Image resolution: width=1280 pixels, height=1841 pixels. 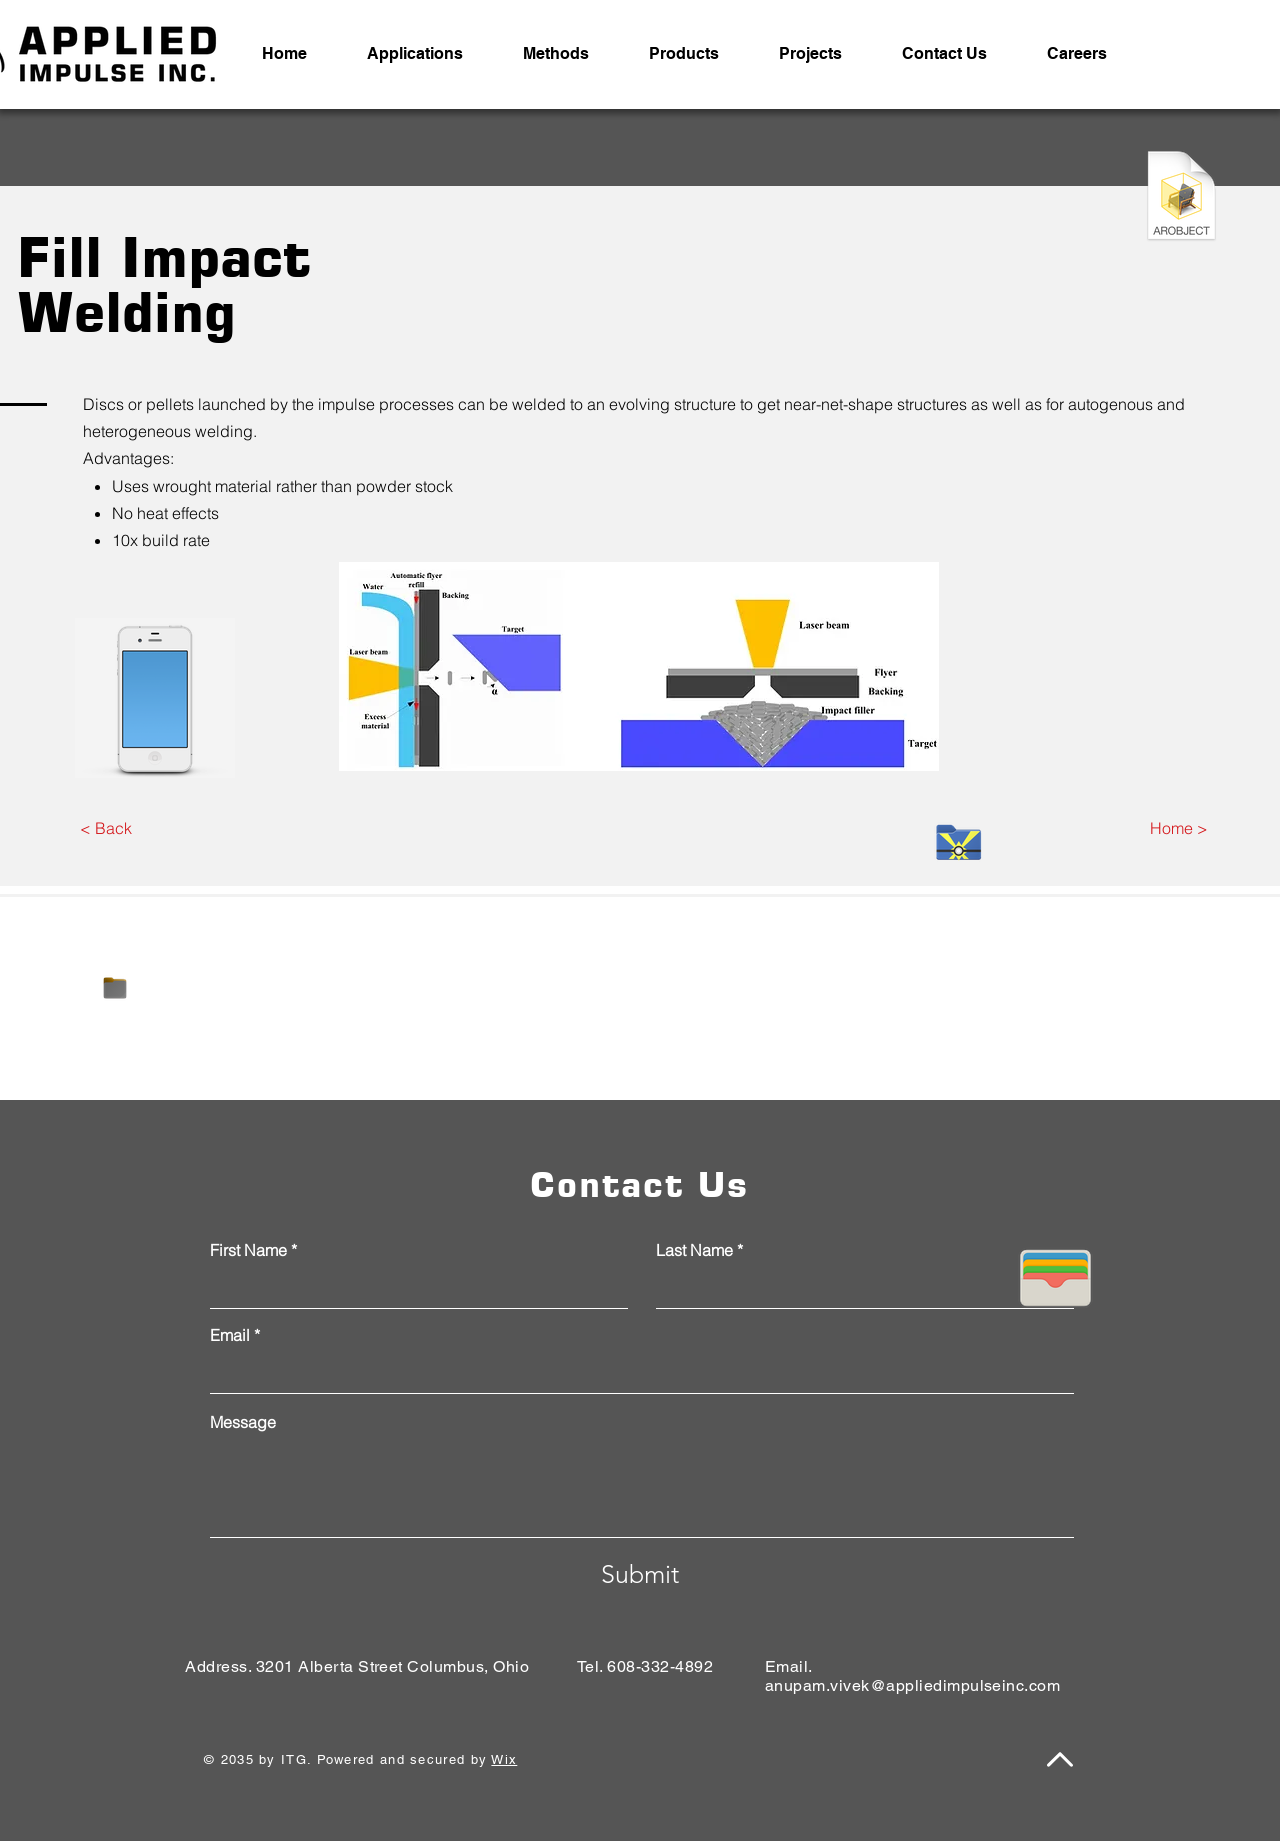 I want to click on access wallet settings and preferences, so click(x=1055, y=1277).